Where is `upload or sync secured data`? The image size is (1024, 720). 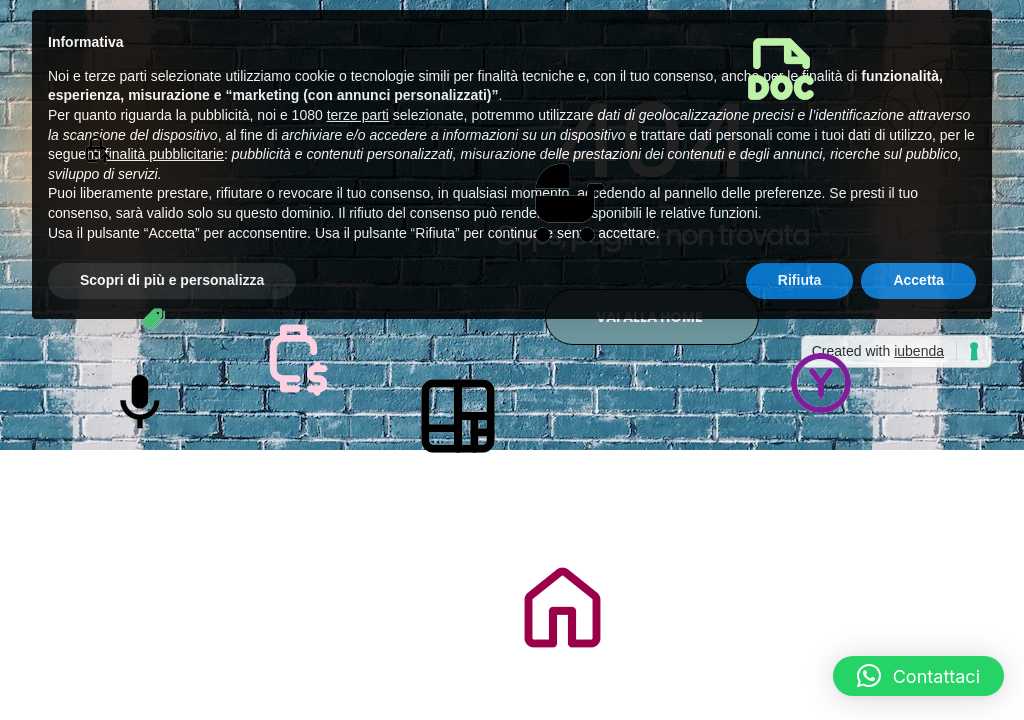
upload or sync secured data is located at coordinates (96, 149).